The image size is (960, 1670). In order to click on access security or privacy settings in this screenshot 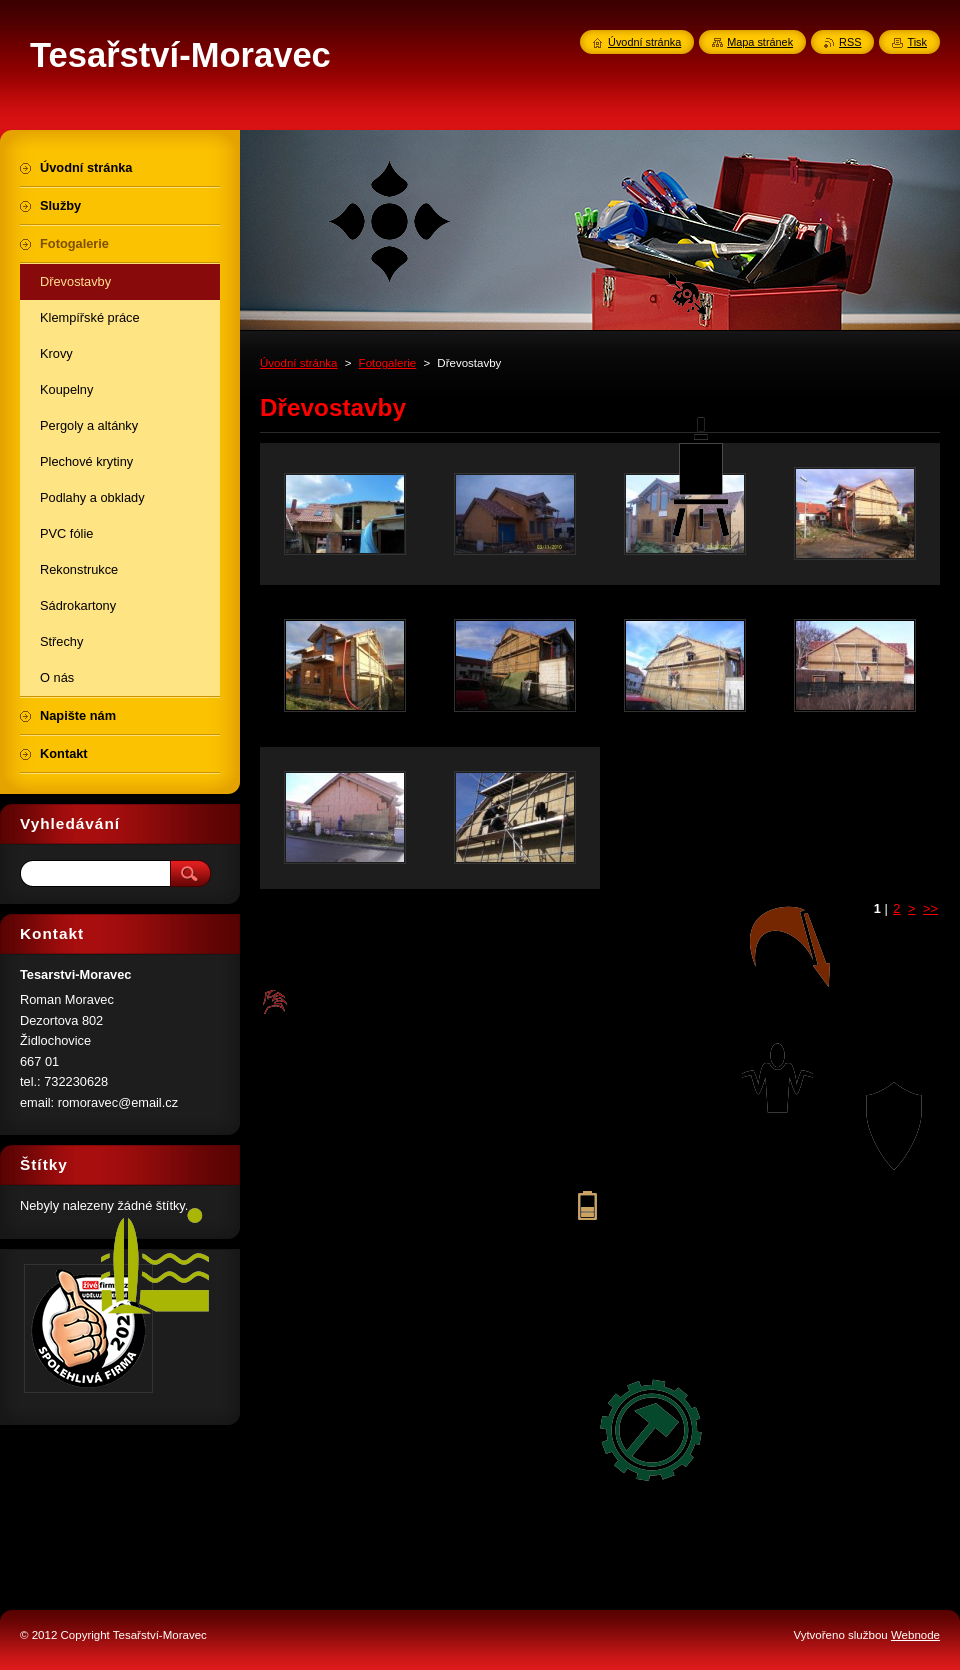, I will do `click(894, 1126)`.